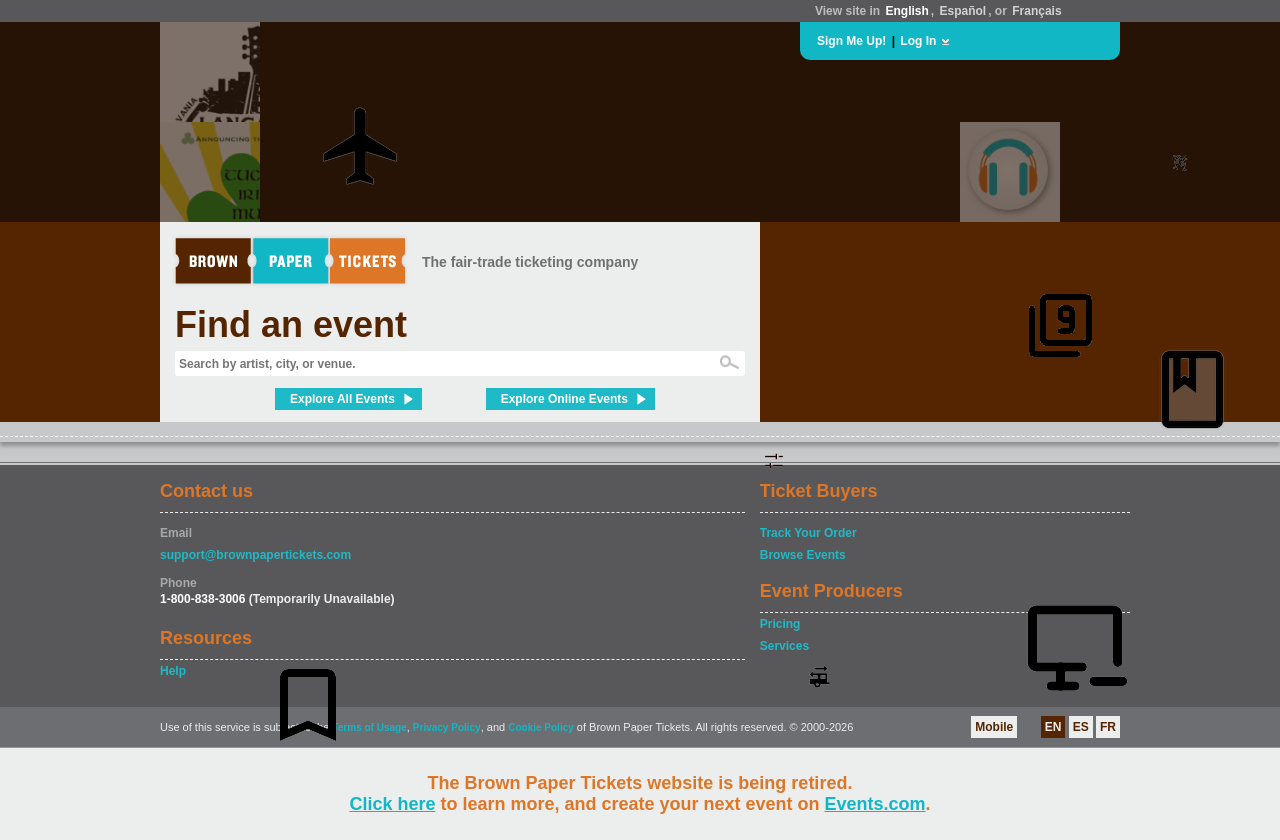  I want to click on bookmark this item, so click(308, 705).